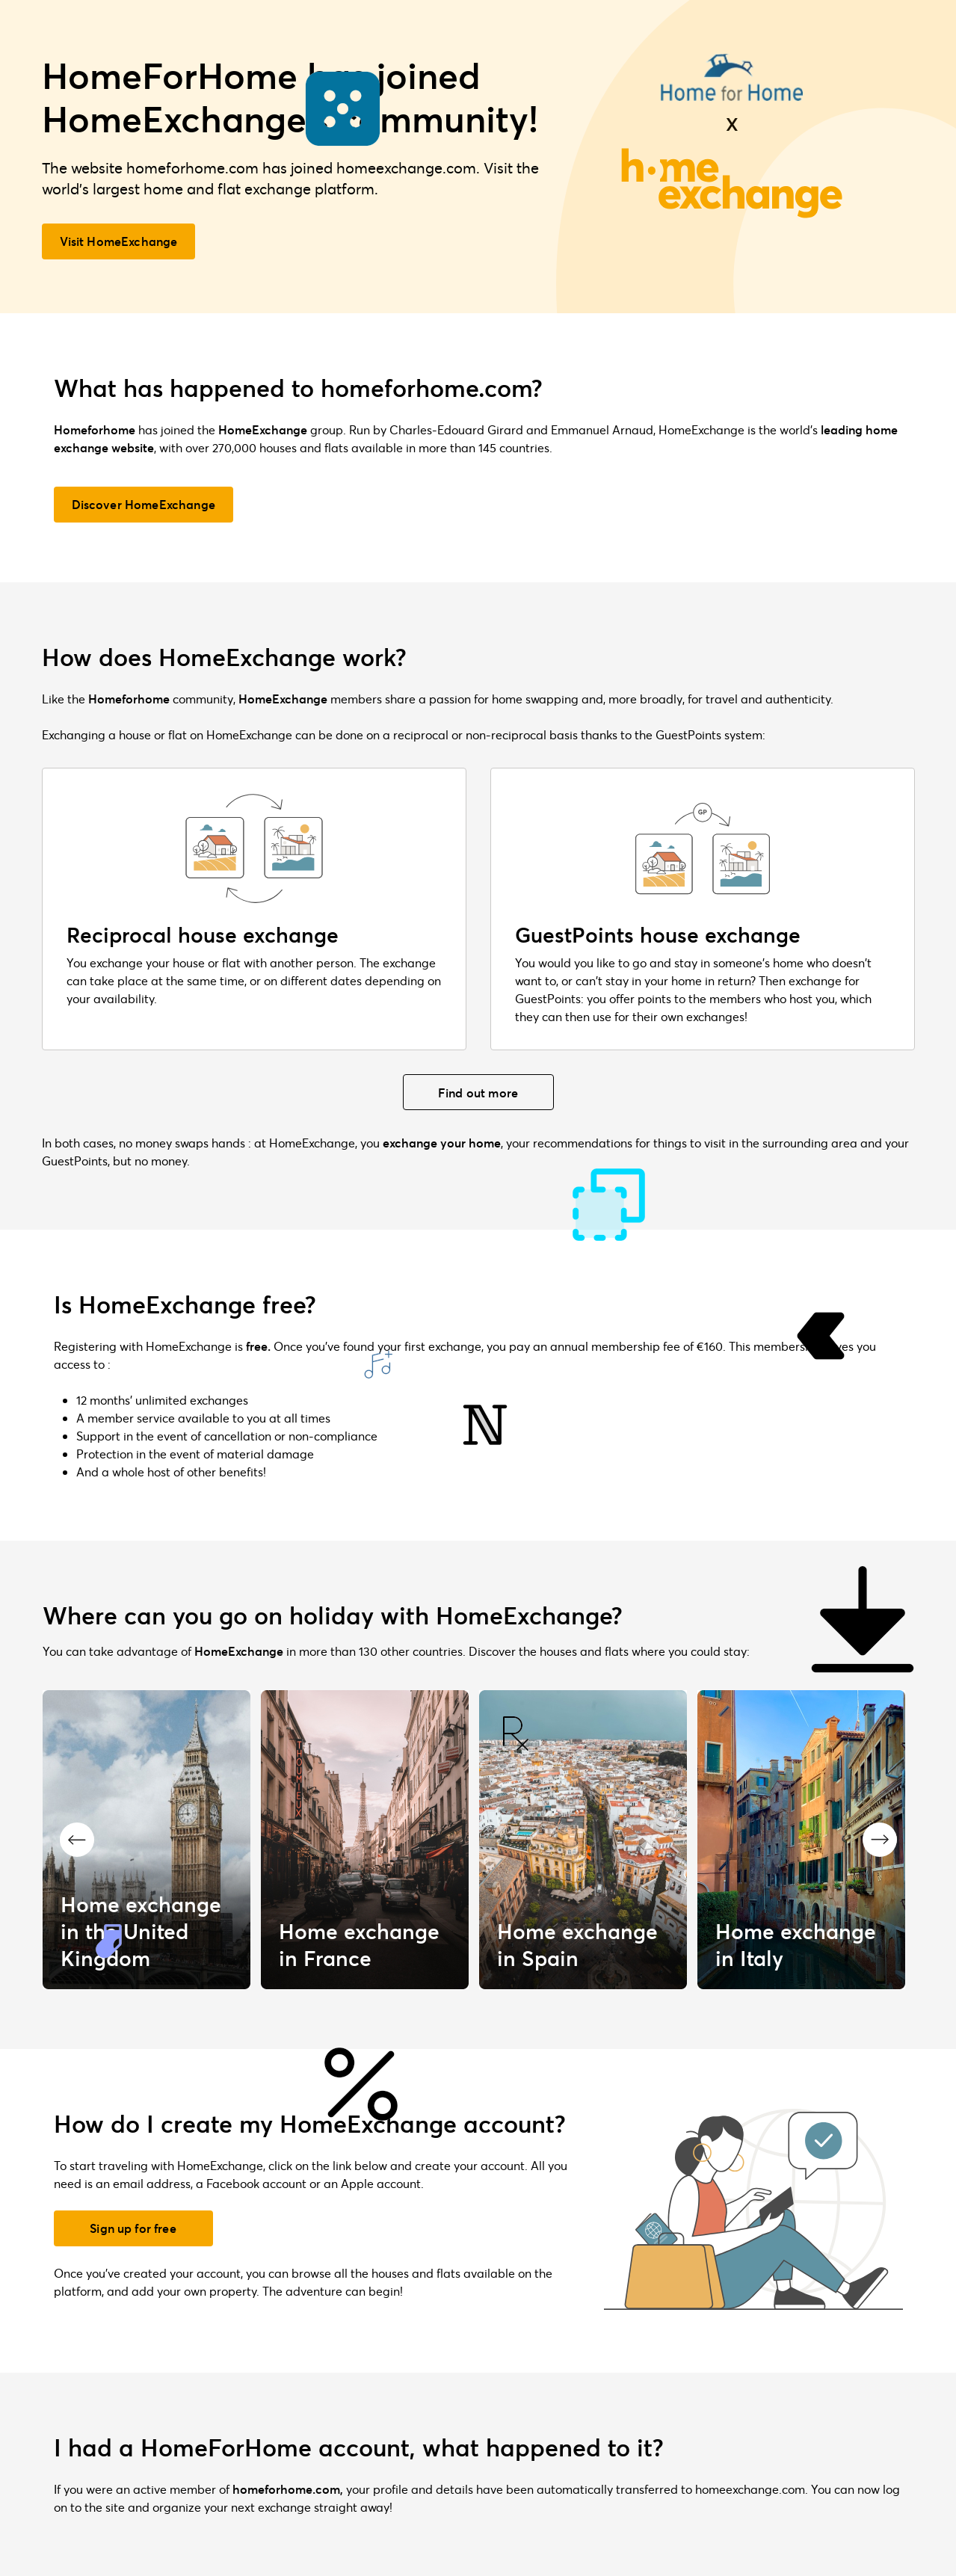 The height and width of the screenshot is (2576, 956). Describe the element at coordinates (485, 1425) in the screenshot. I see `open notion app` at that location.